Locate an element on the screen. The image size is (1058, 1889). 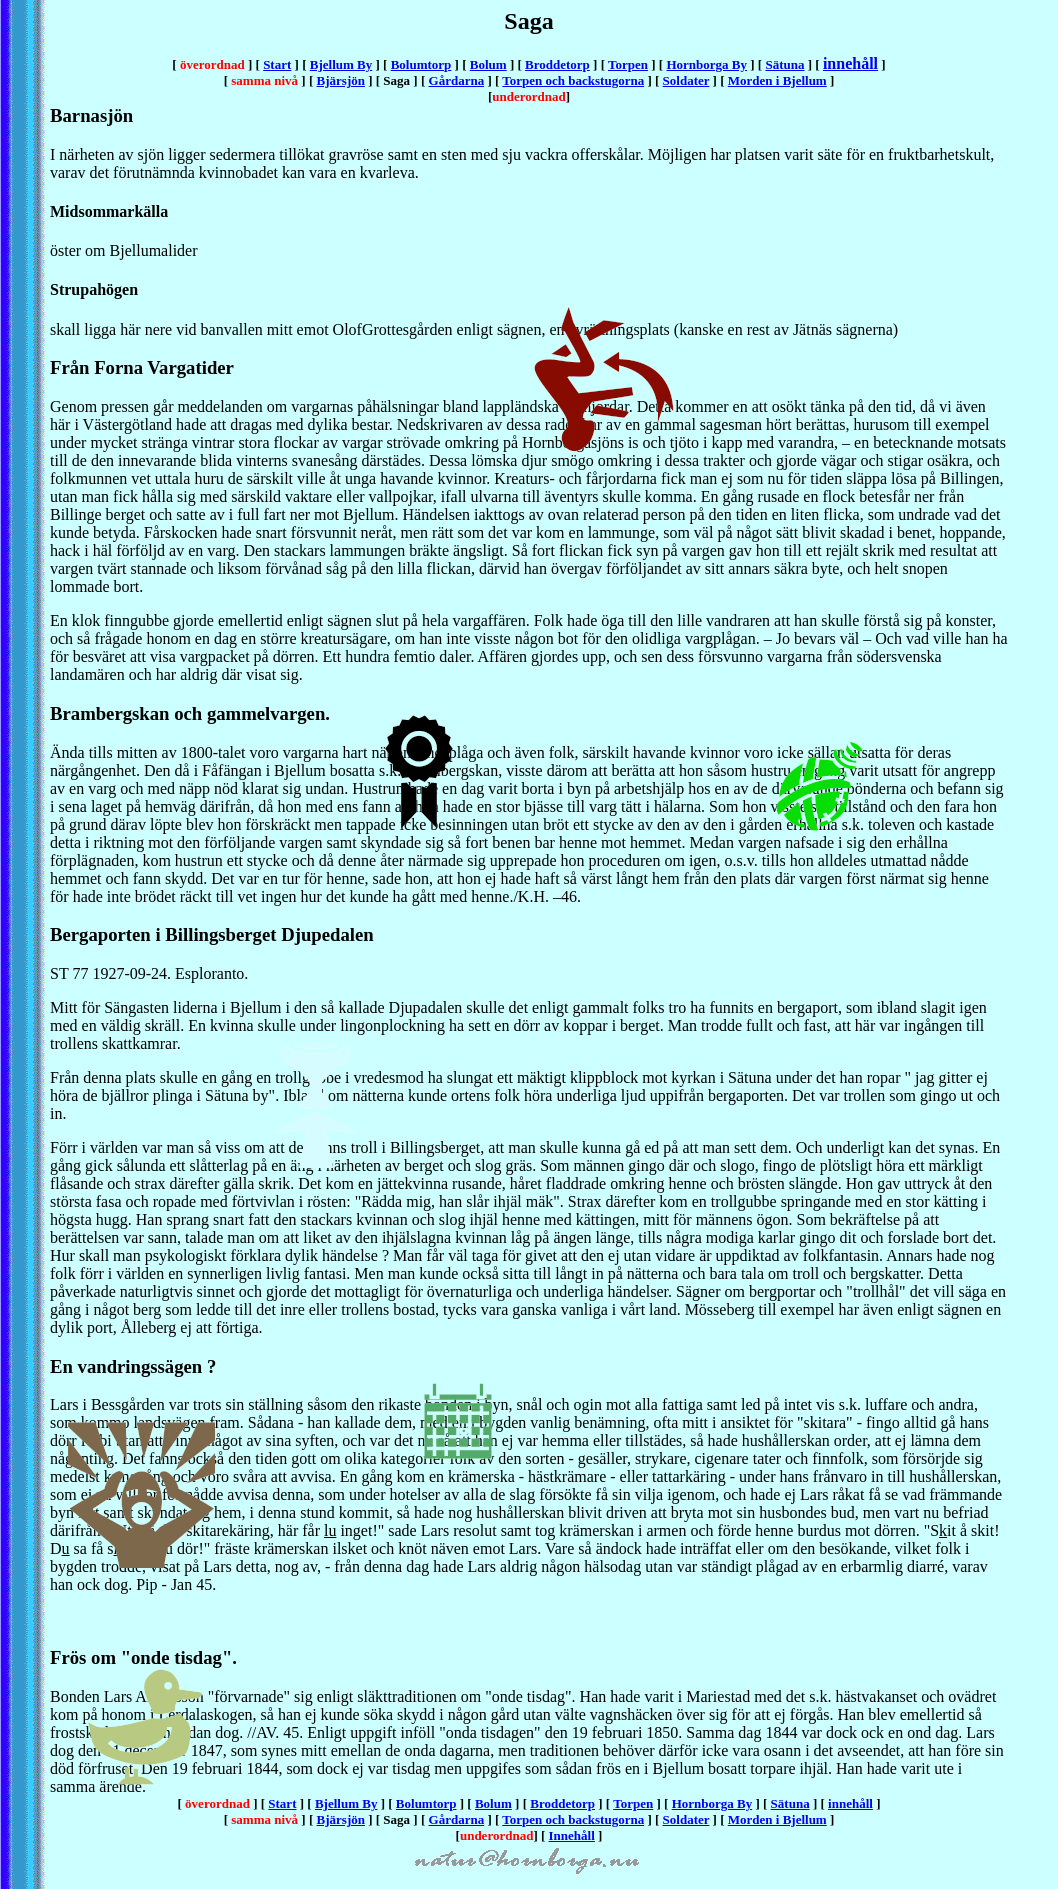
indicates acrobatic or gymnastic skill ability is located at coordinates (604, 379).